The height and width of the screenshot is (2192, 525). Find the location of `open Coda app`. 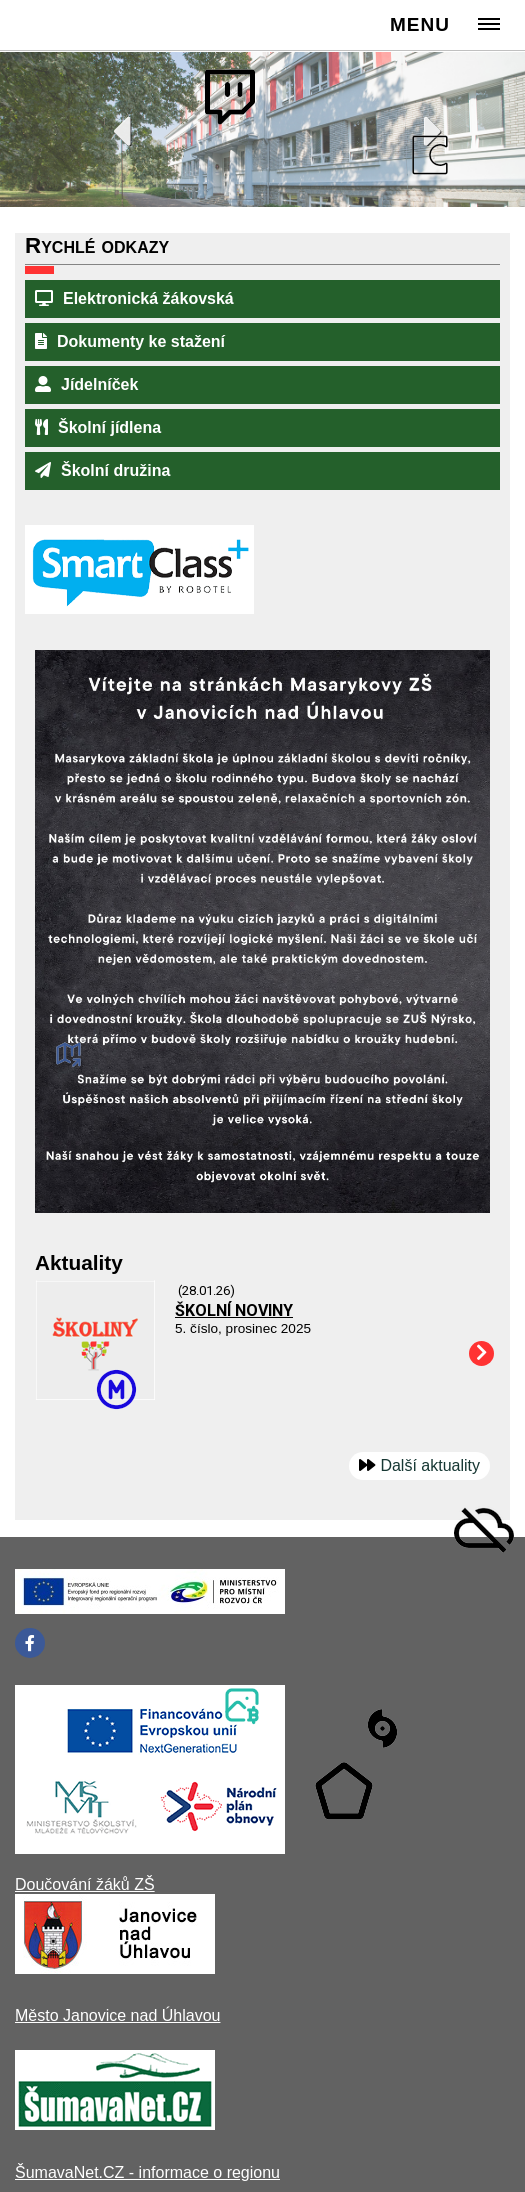

open Coda app is located at coordinates (430, 155).